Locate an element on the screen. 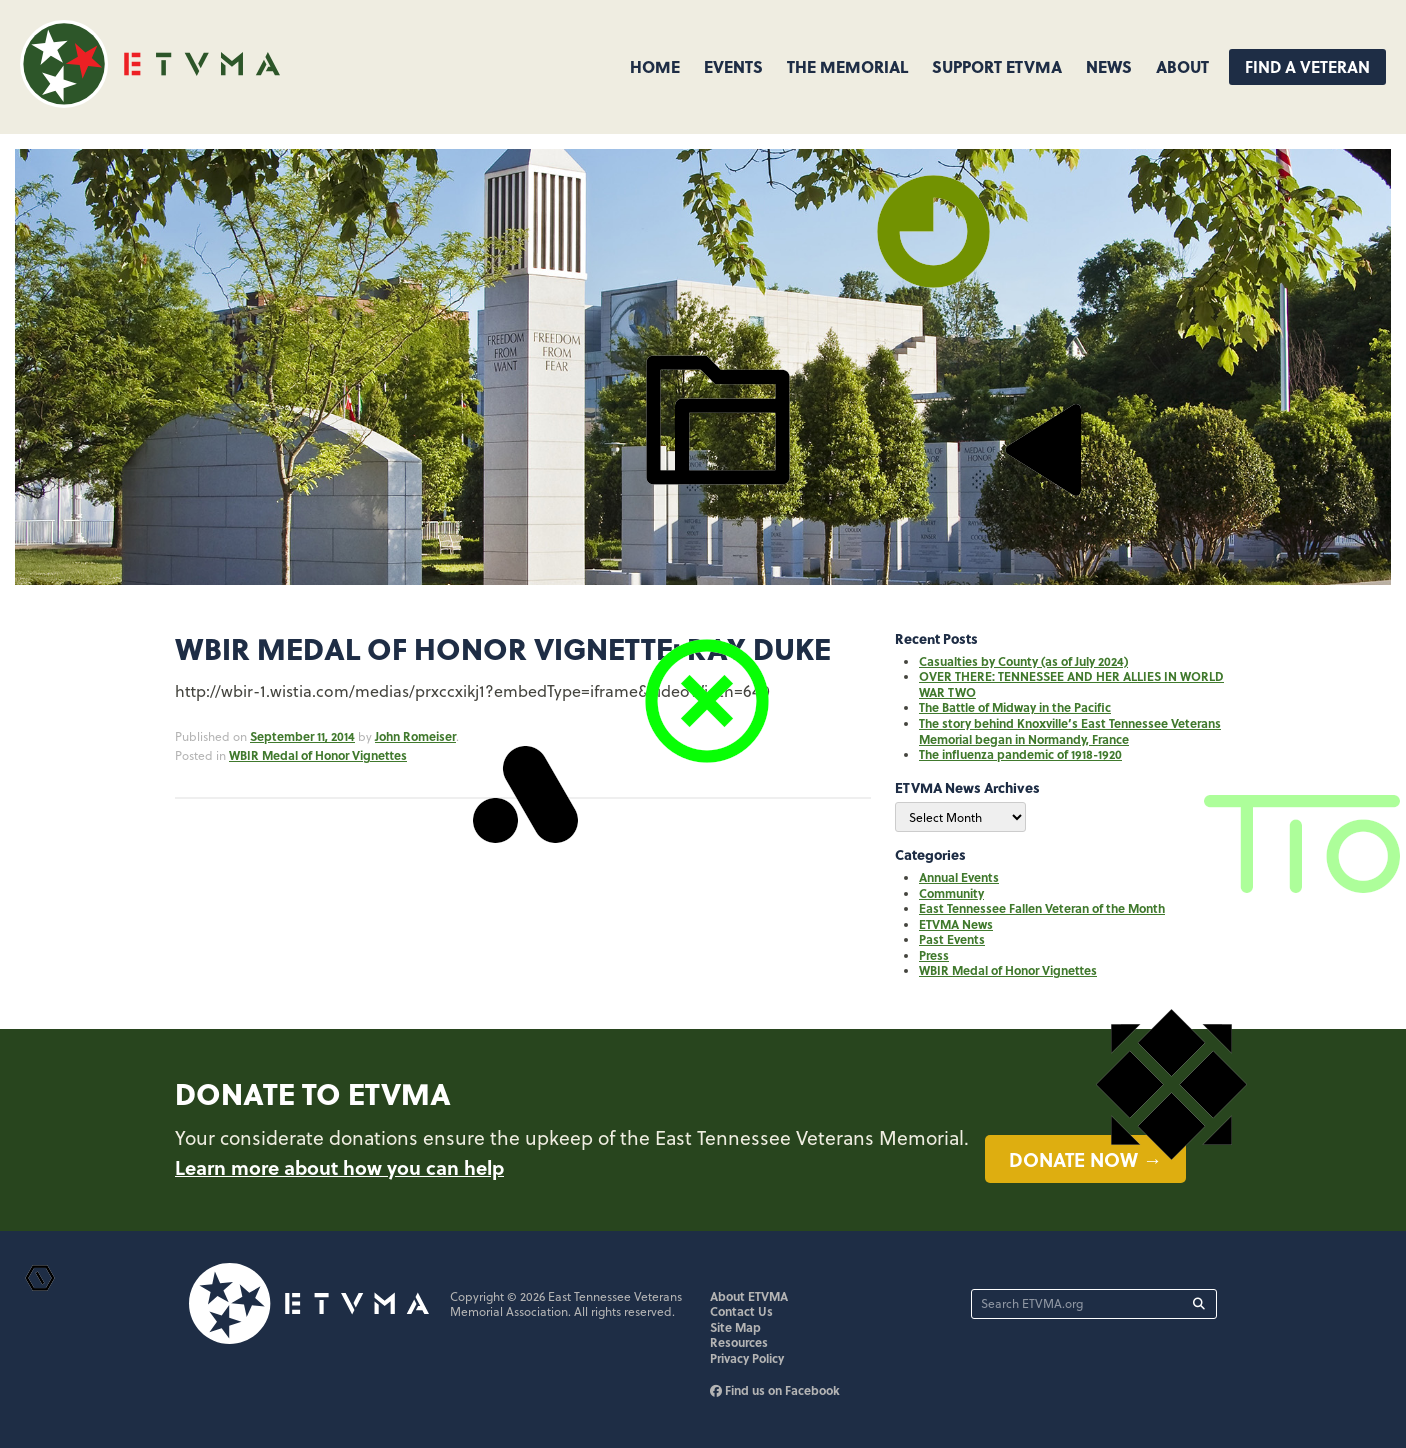 This screenshot has width=1406, height=1448. access system settings is located at coordinates (40, 1278).